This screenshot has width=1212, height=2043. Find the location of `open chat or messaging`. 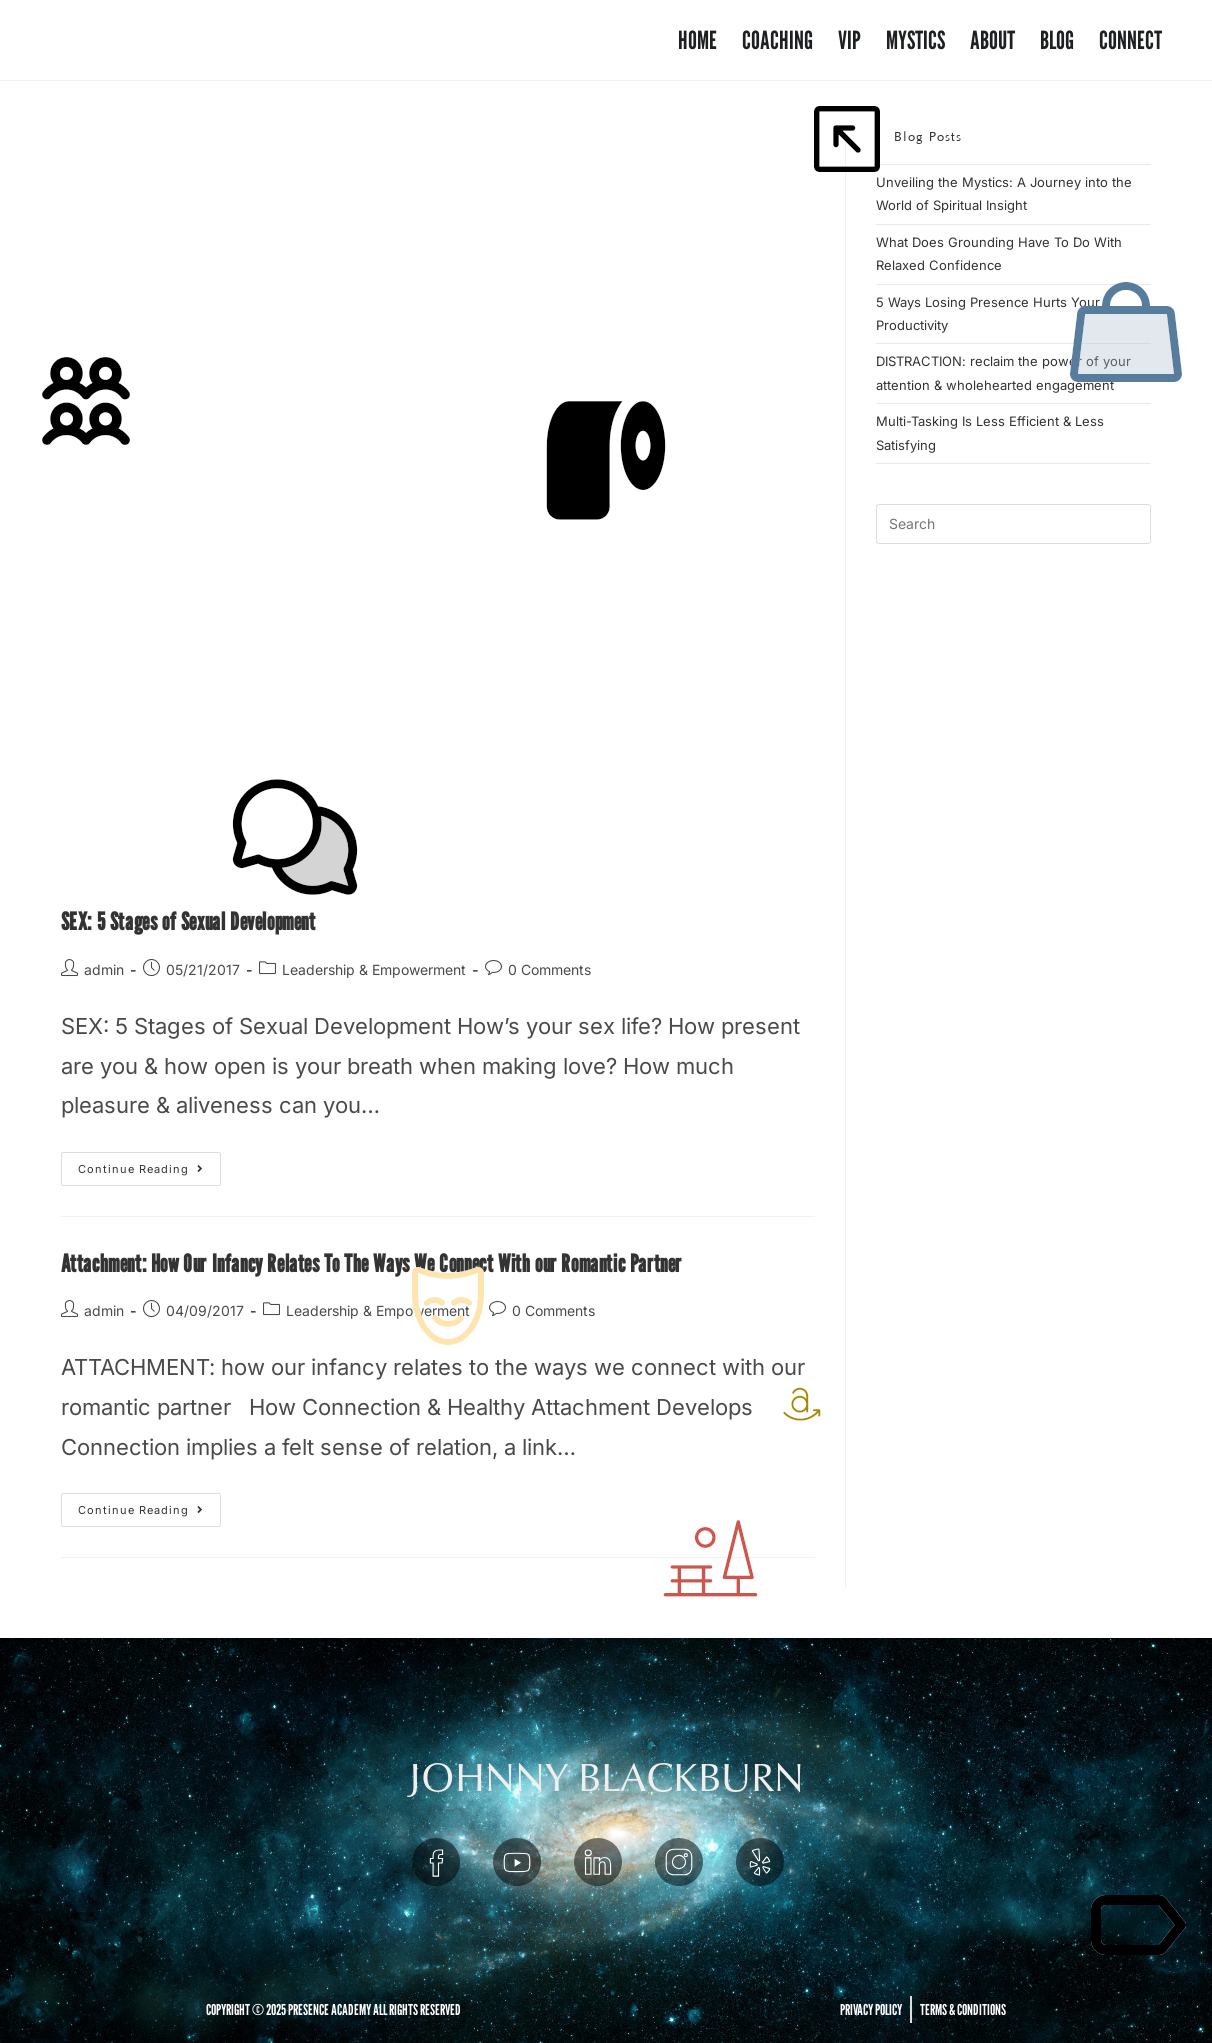

open chat or messaging is located at coordinates (295, 837).